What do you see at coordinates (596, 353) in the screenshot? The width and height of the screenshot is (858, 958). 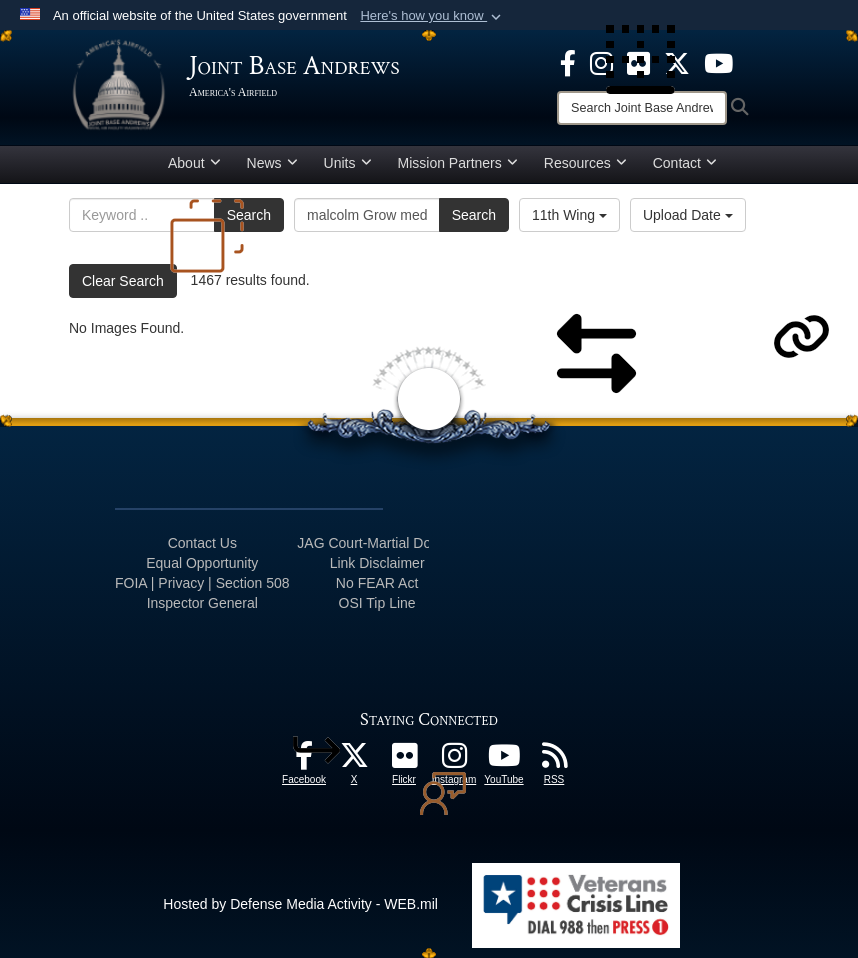 I see `swap or exchange items` at bounding box center [596, 353].